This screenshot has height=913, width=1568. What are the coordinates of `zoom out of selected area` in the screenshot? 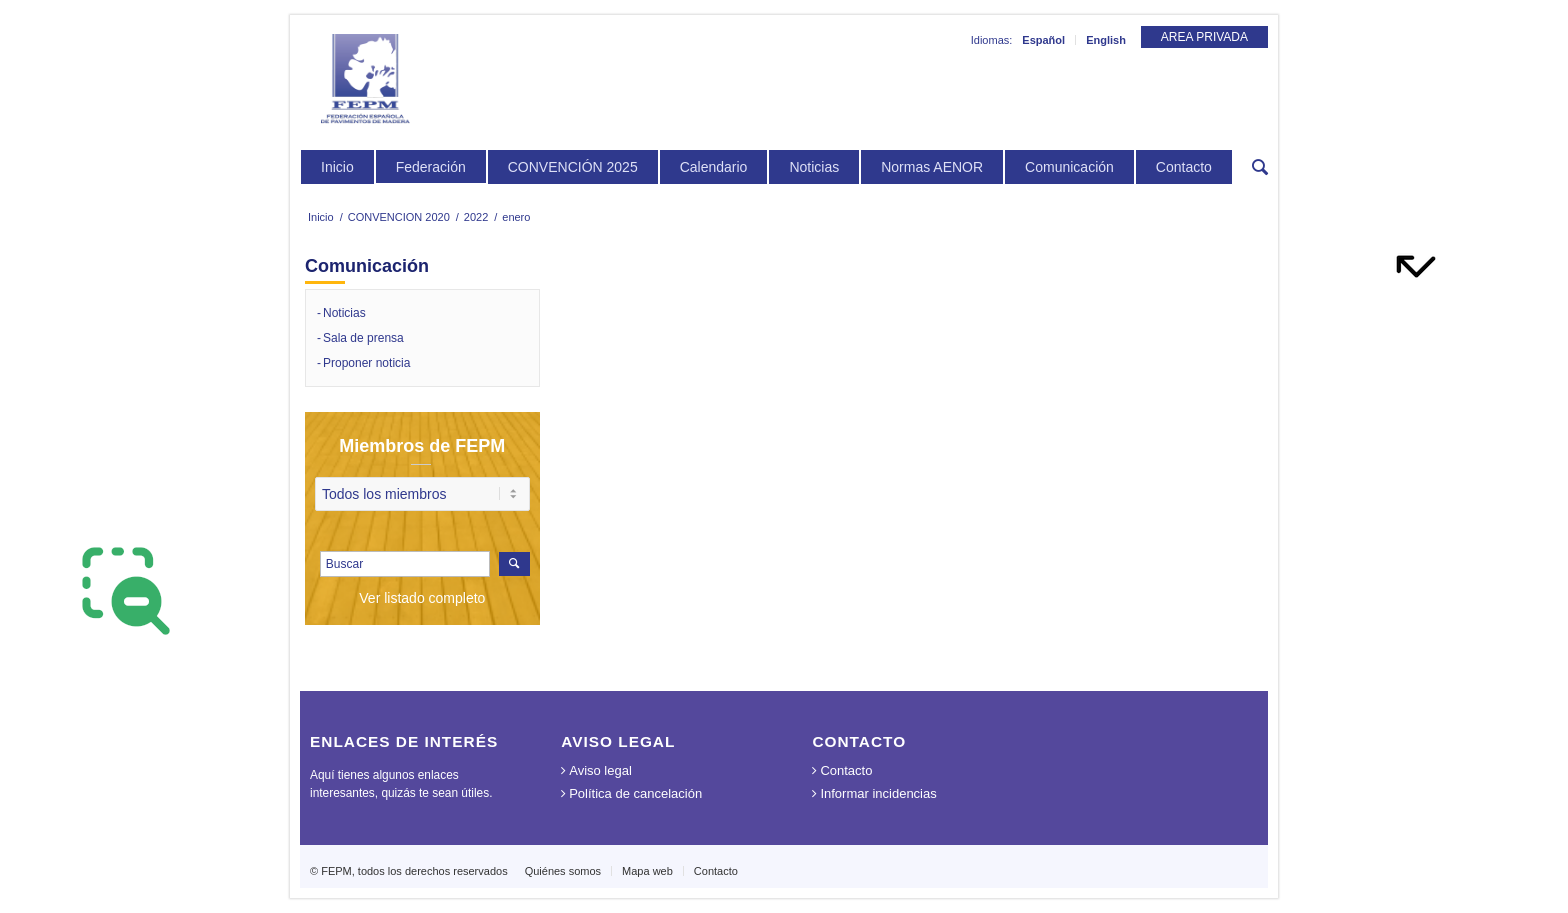 It's located at (124, 589).